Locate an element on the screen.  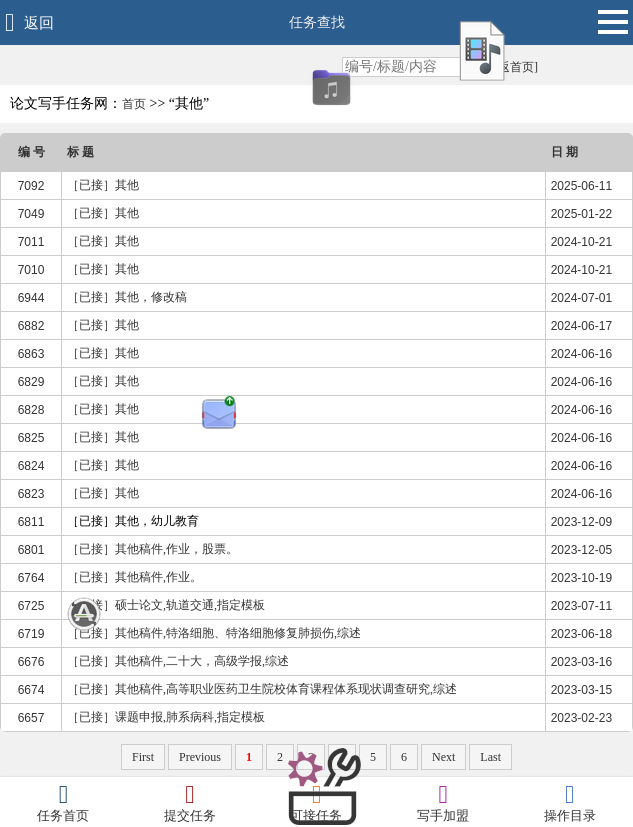
check for available software updates is located at coordinates (84, 614).